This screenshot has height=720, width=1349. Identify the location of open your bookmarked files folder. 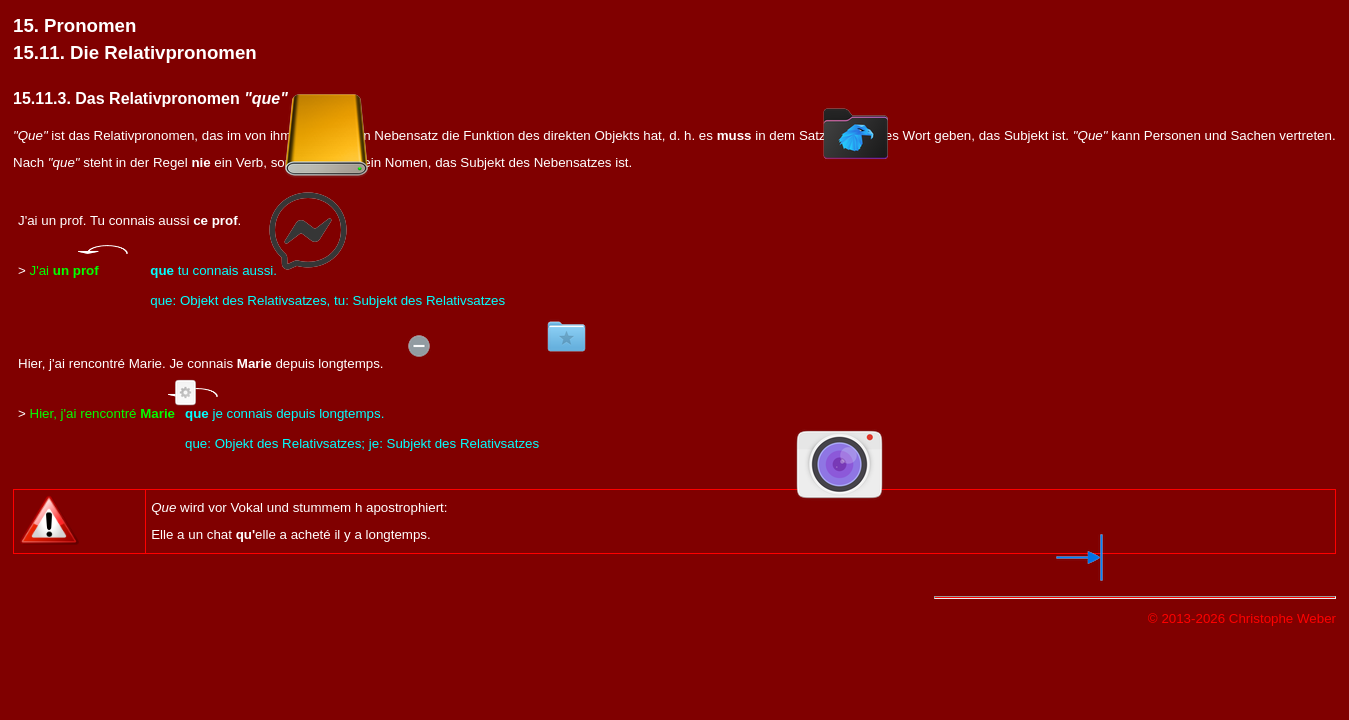
(566, 336).